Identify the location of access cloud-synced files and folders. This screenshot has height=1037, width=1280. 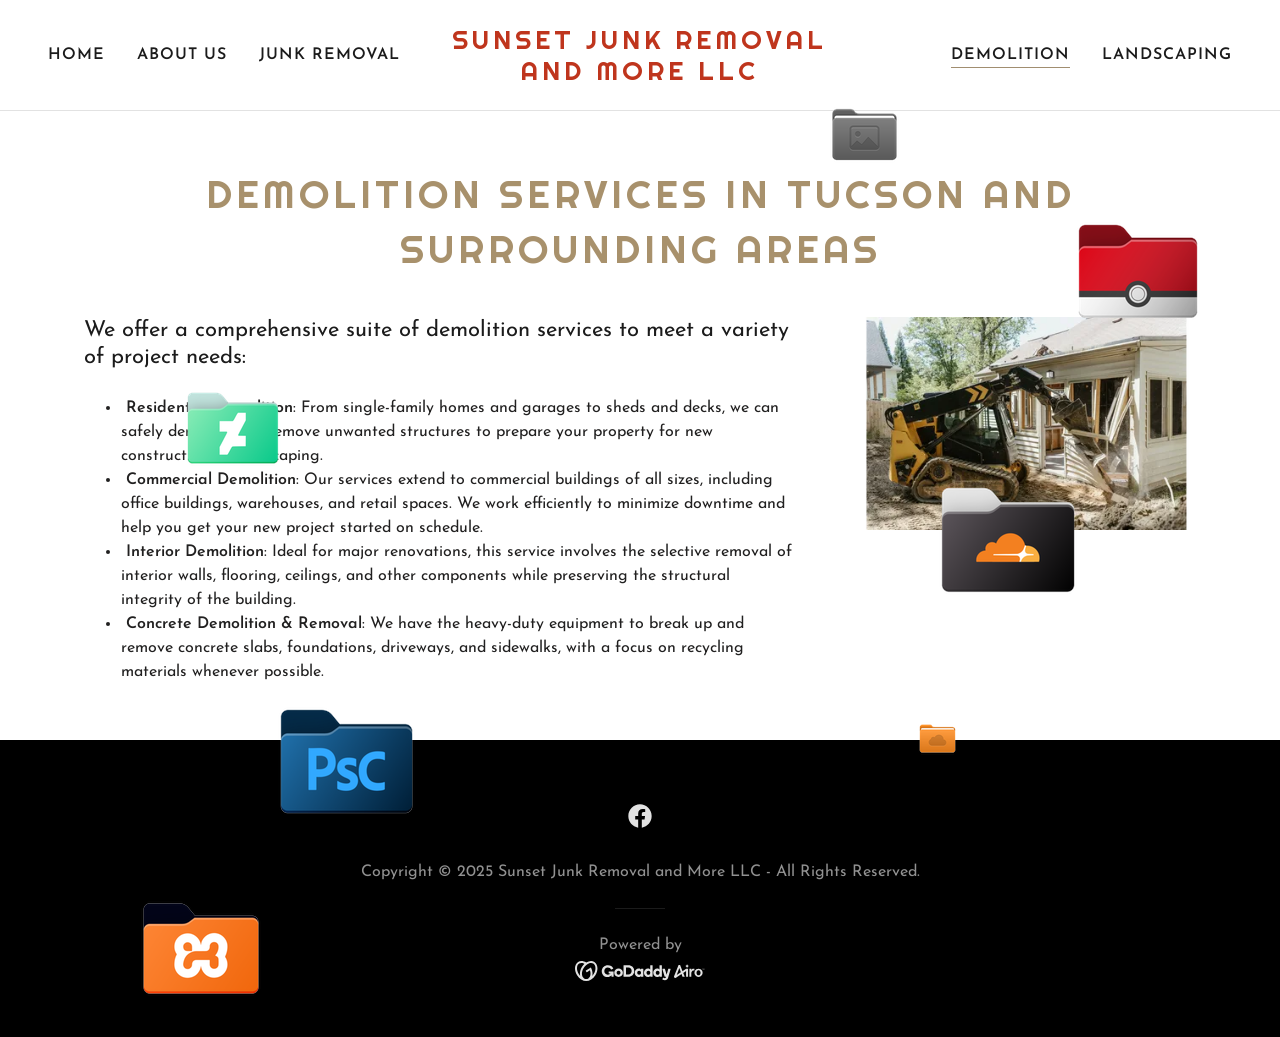
(937, 738).